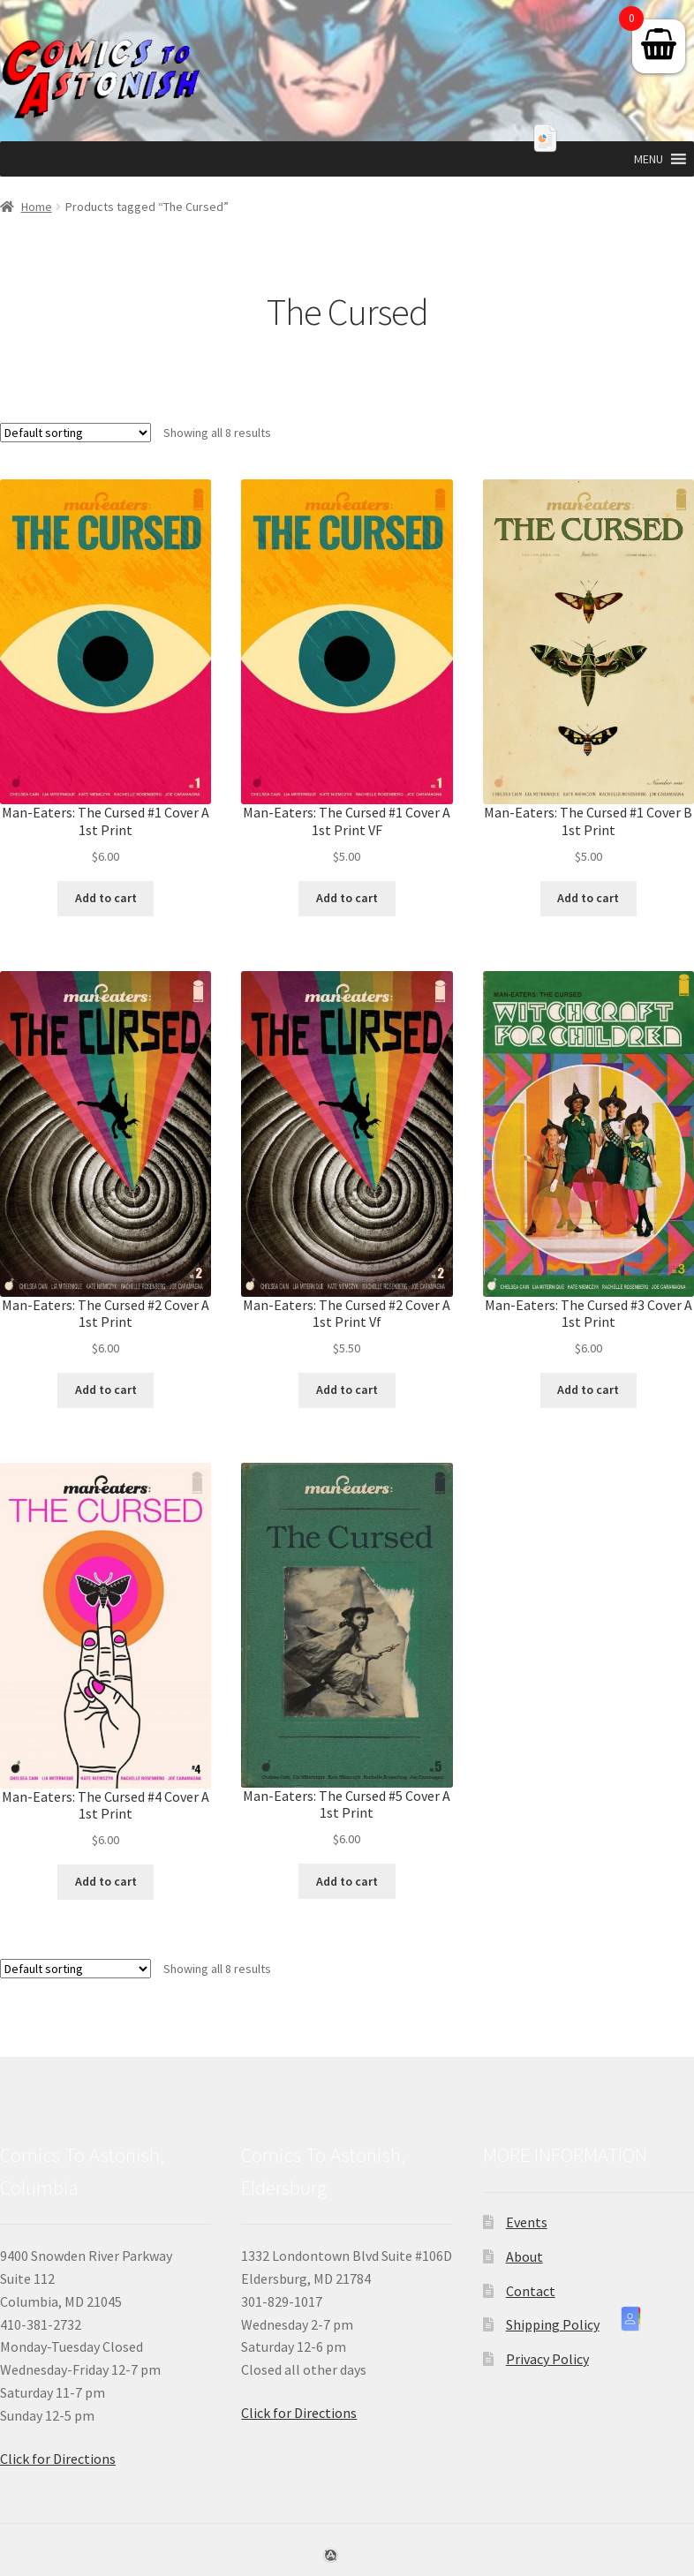 The height and width of the screenshot is (2576, 694). I want to click on open the contacts app, so click(630, 2318).